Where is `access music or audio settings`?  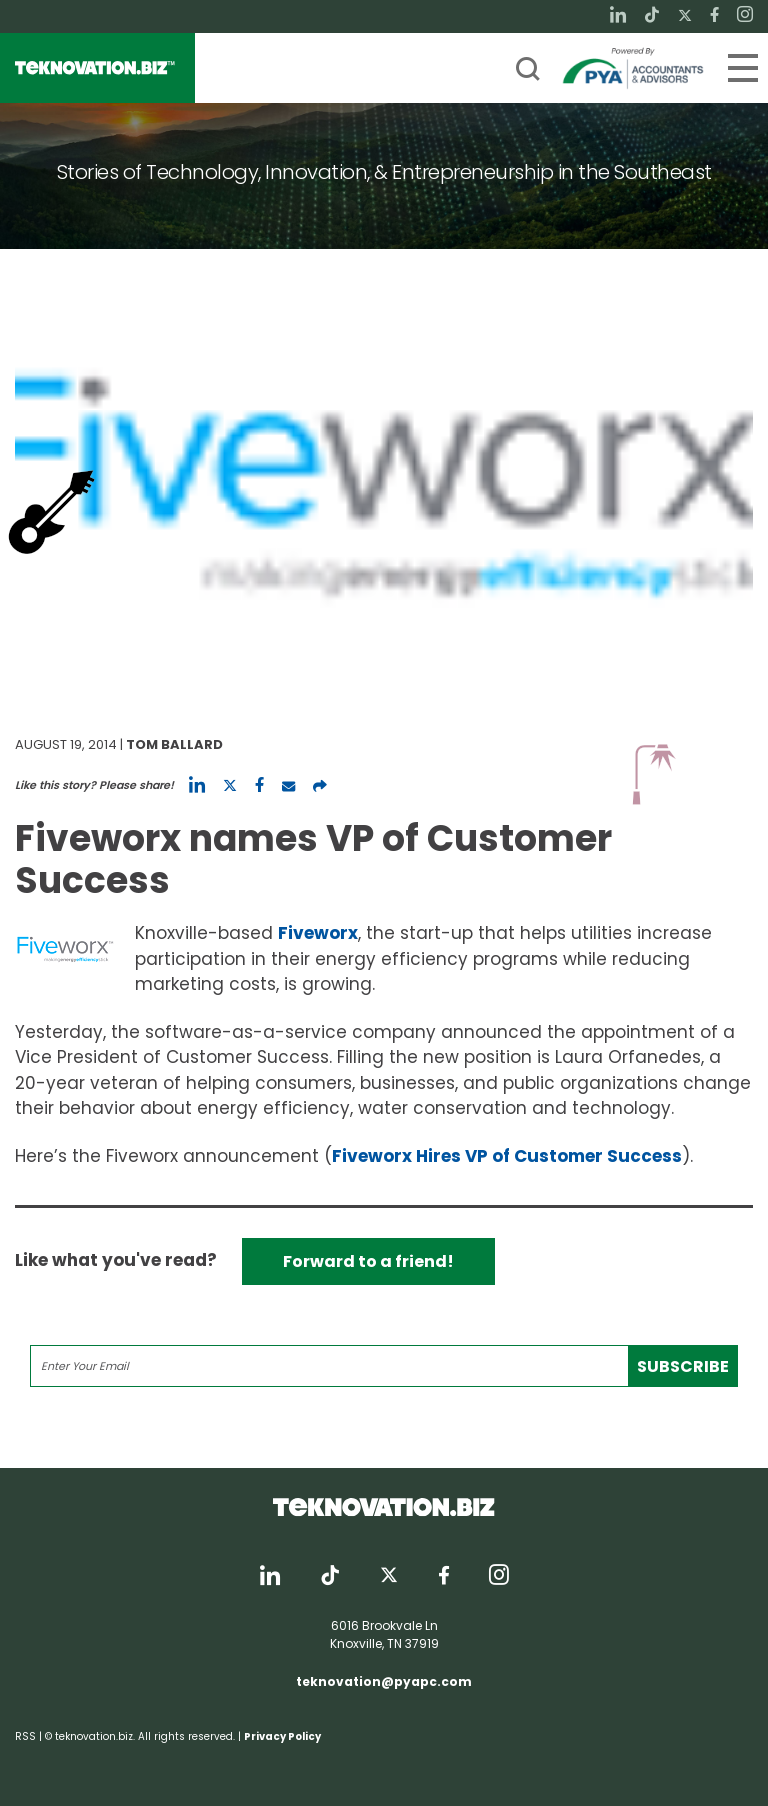 access music or audio settings is located at coordinates (51, 512).